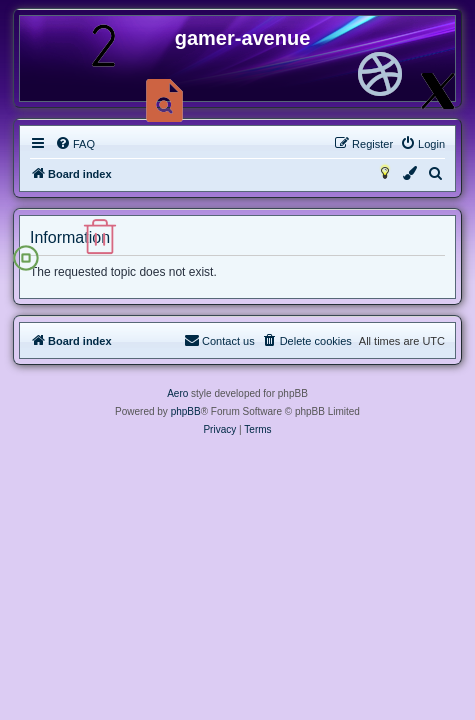 The height and width of the screenshot is (720, 475). I want to click on delete selected item, so click(100, 238).